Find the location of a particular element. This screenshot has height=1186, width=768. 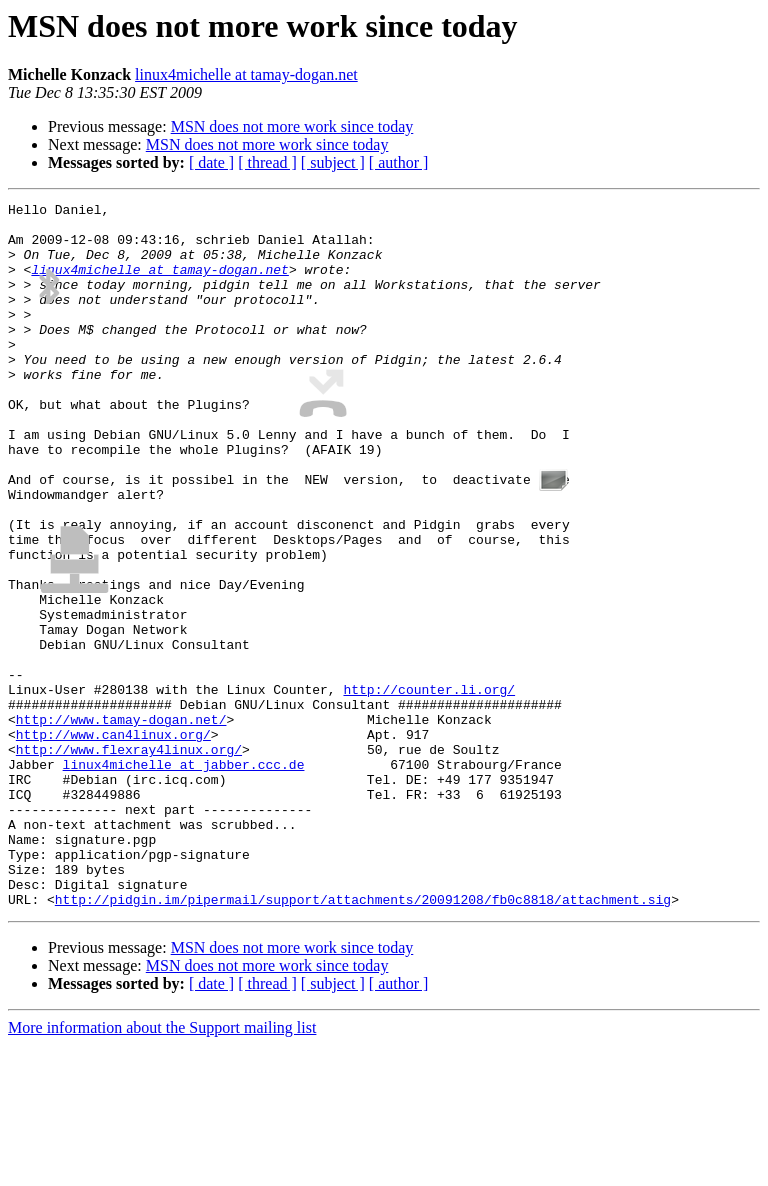

indicates a missing or unavailable image is located at coordinates (553, 480).